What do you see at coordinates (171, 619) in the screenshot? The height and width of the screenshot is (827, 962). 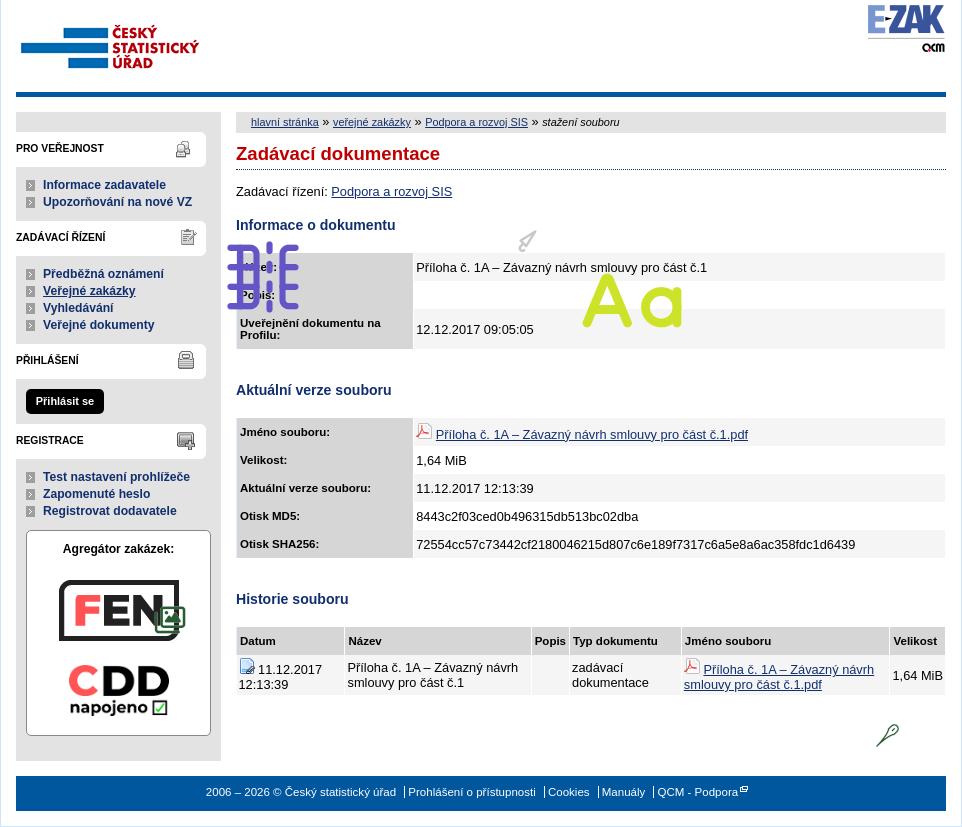 I see `view photo gallery` at bounding box center [171, 619].